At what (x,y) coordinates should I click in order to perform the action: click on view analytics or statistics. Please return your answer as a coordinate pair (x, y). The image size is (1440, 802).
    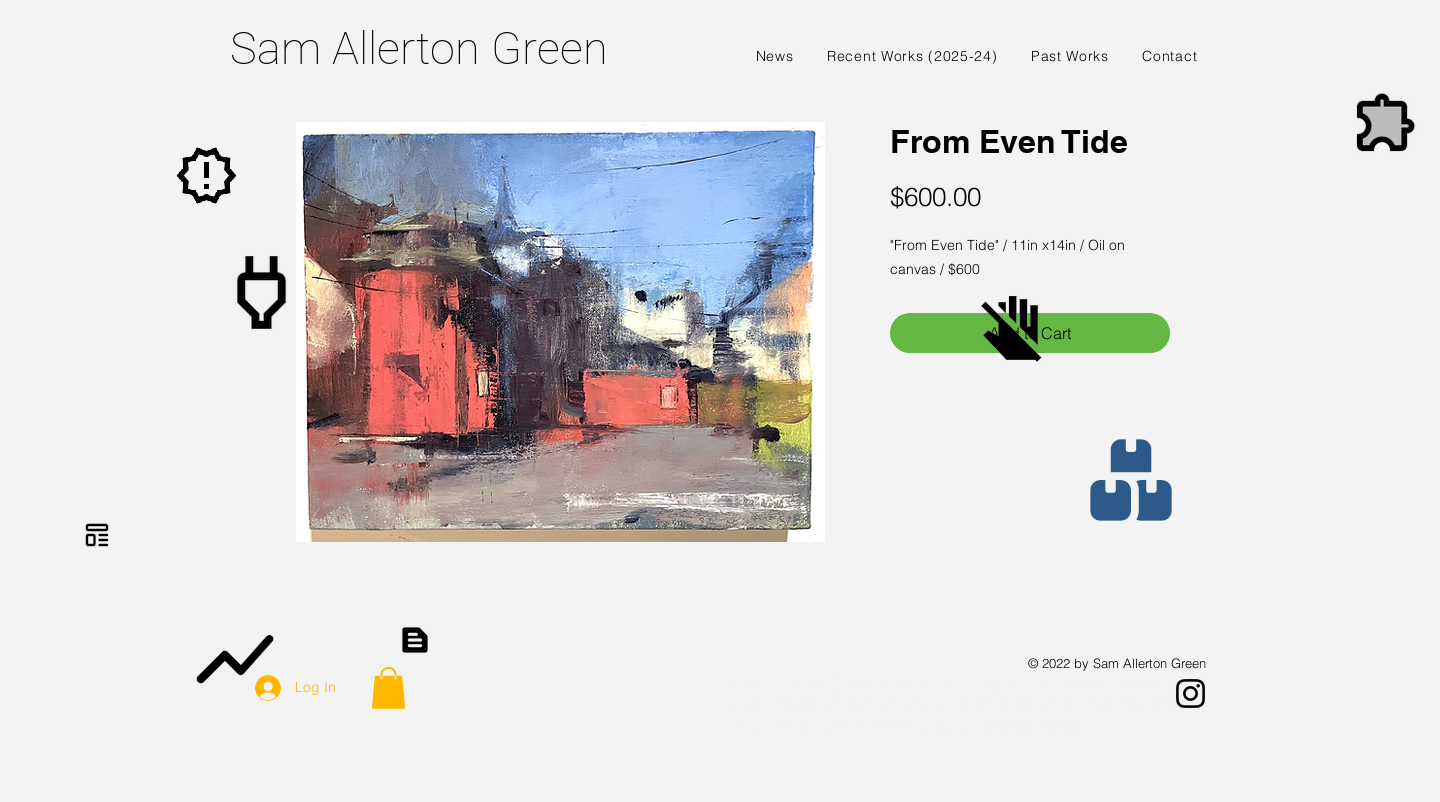
    Looking at the image, I should click on (235, 659).